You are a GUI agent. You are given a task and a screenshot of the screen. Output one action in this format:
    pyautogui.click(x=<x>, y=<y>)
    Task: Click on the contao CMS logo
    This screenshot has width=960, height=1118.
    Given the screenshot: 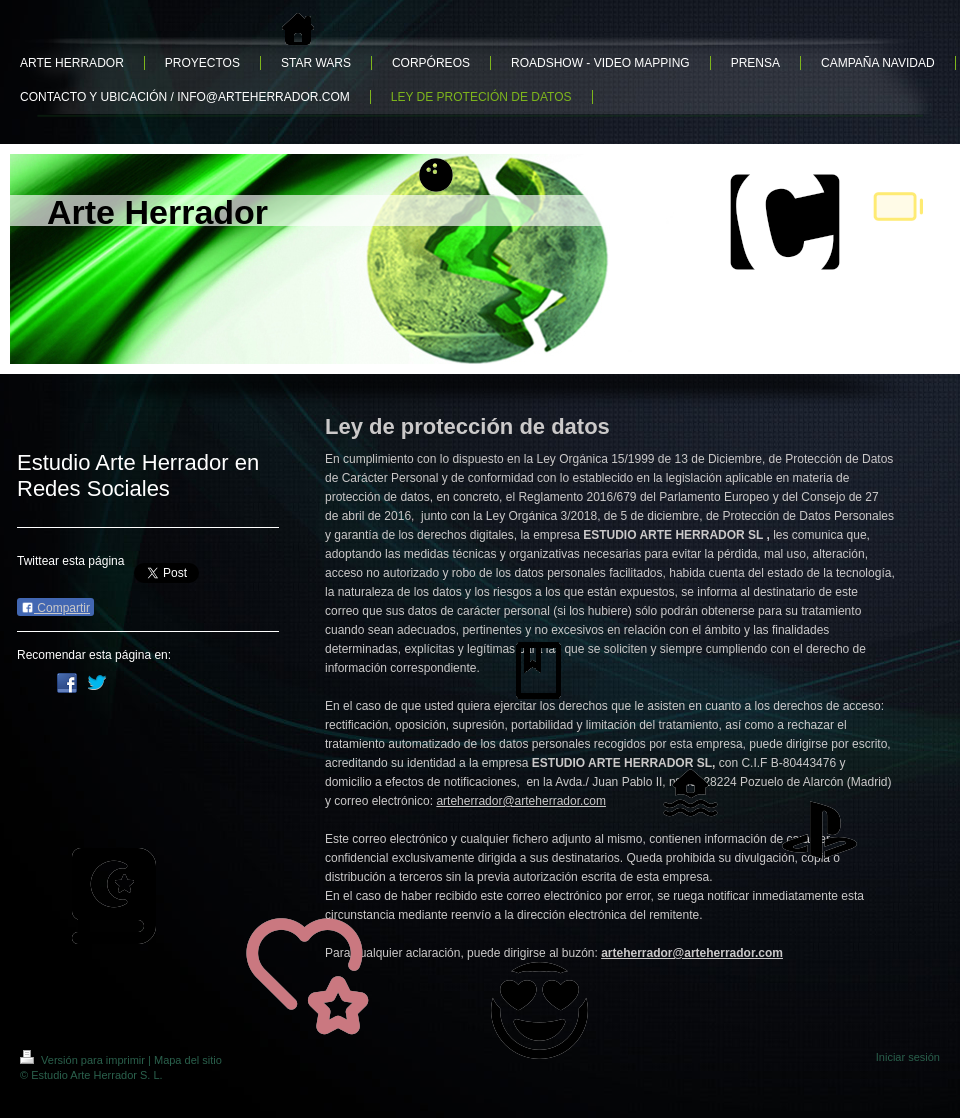 What is the action you would take?
    pyautogui.click(x=785, y=222)
    